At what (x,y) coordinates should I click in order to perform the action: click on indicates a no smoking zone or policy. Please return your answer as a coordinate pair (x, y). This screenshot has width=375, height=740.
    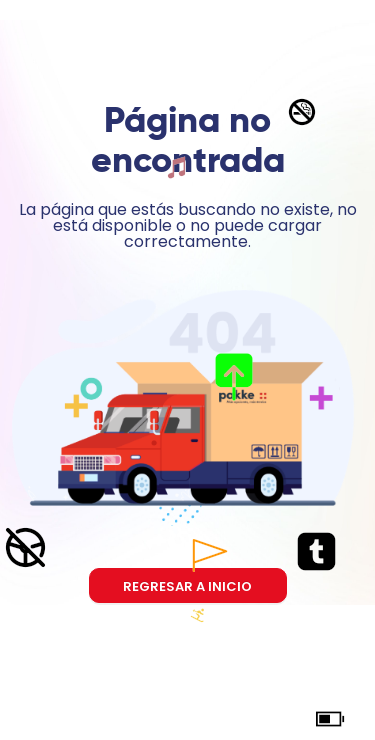
    Looking at the image, I should click on (302, 112).